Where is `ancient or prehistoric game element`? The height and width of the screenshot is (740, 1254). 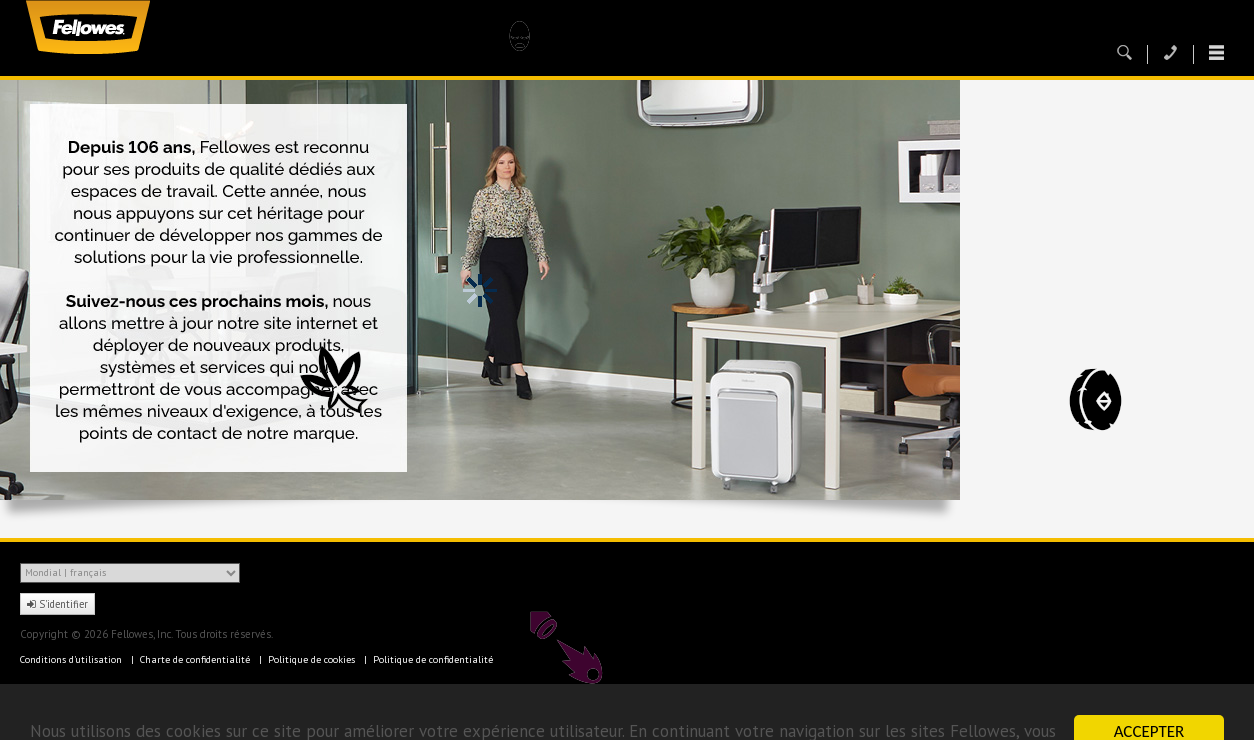
ancient or prehistoric game element is located at coordinates (1095, 399).